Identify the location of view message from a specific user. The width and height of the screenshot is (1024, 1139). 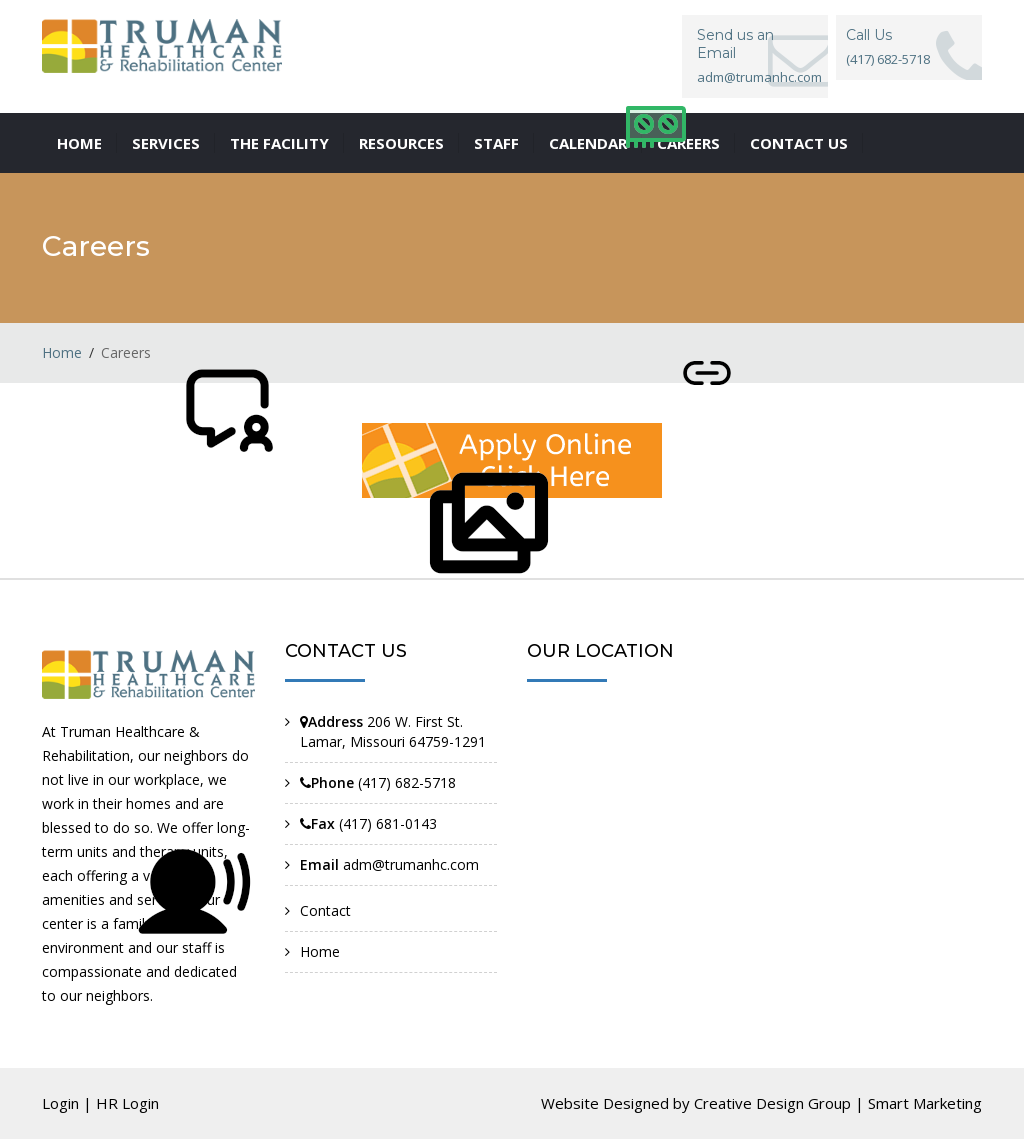
(227, 406).